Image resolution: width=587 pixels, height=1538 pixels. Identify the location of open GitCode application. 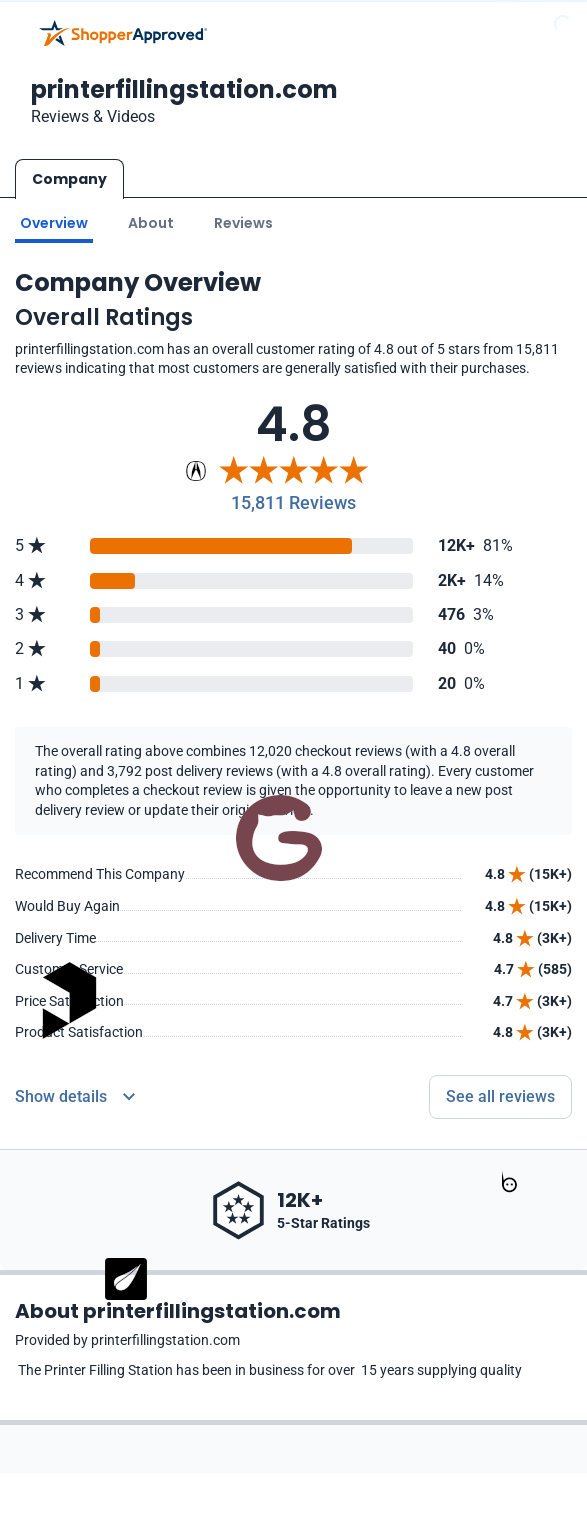
(279, 838).